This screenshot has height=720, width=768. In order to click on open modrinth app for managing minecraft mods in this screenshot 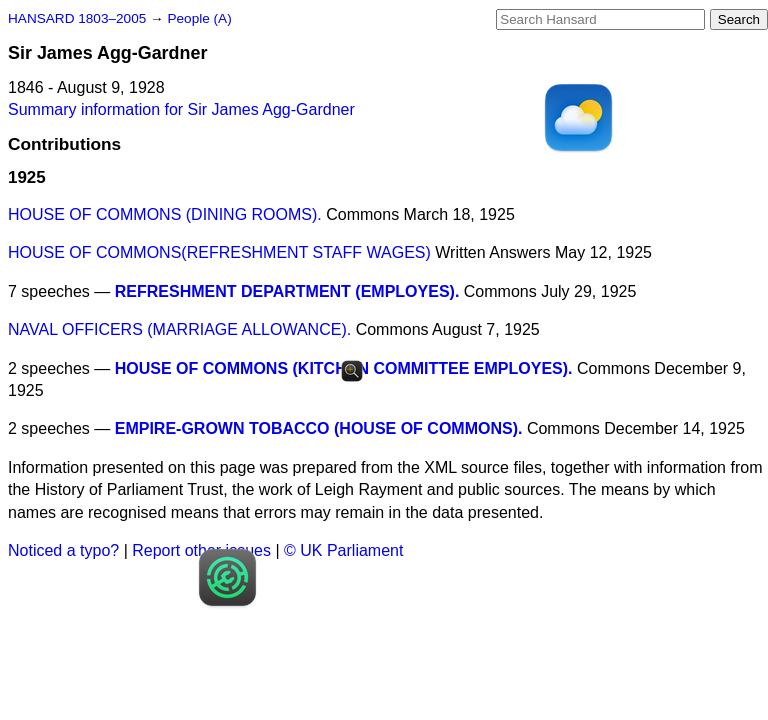, I will do `click(227, 577)`.